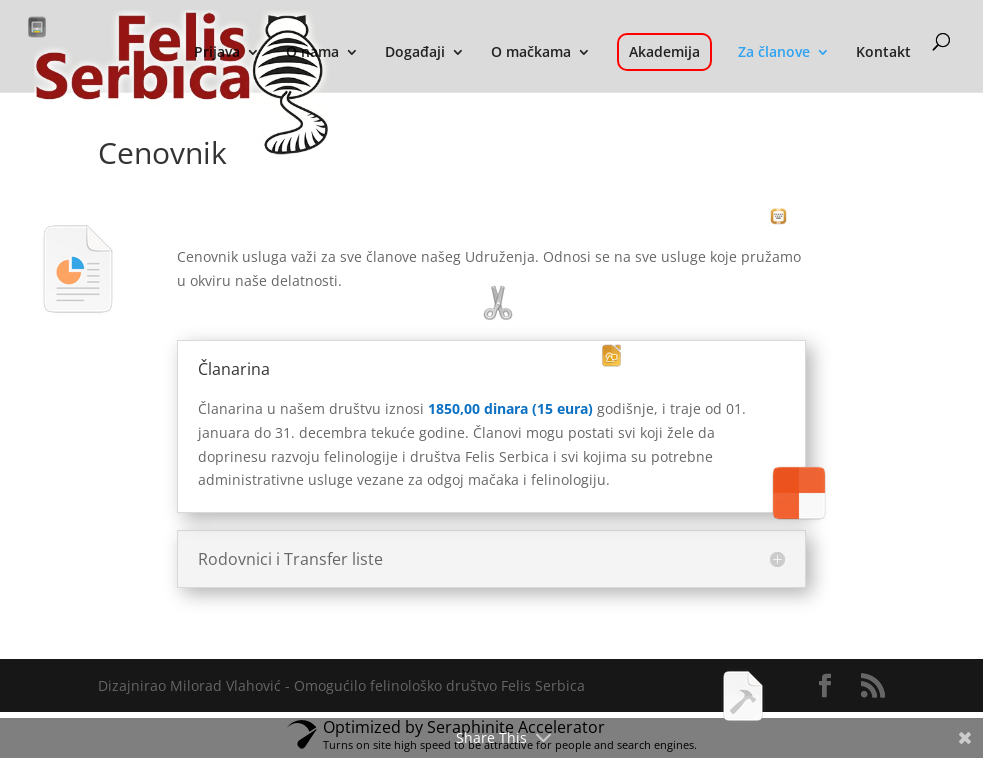  I want to click on indicates a ROM file type, so click(37, 27).